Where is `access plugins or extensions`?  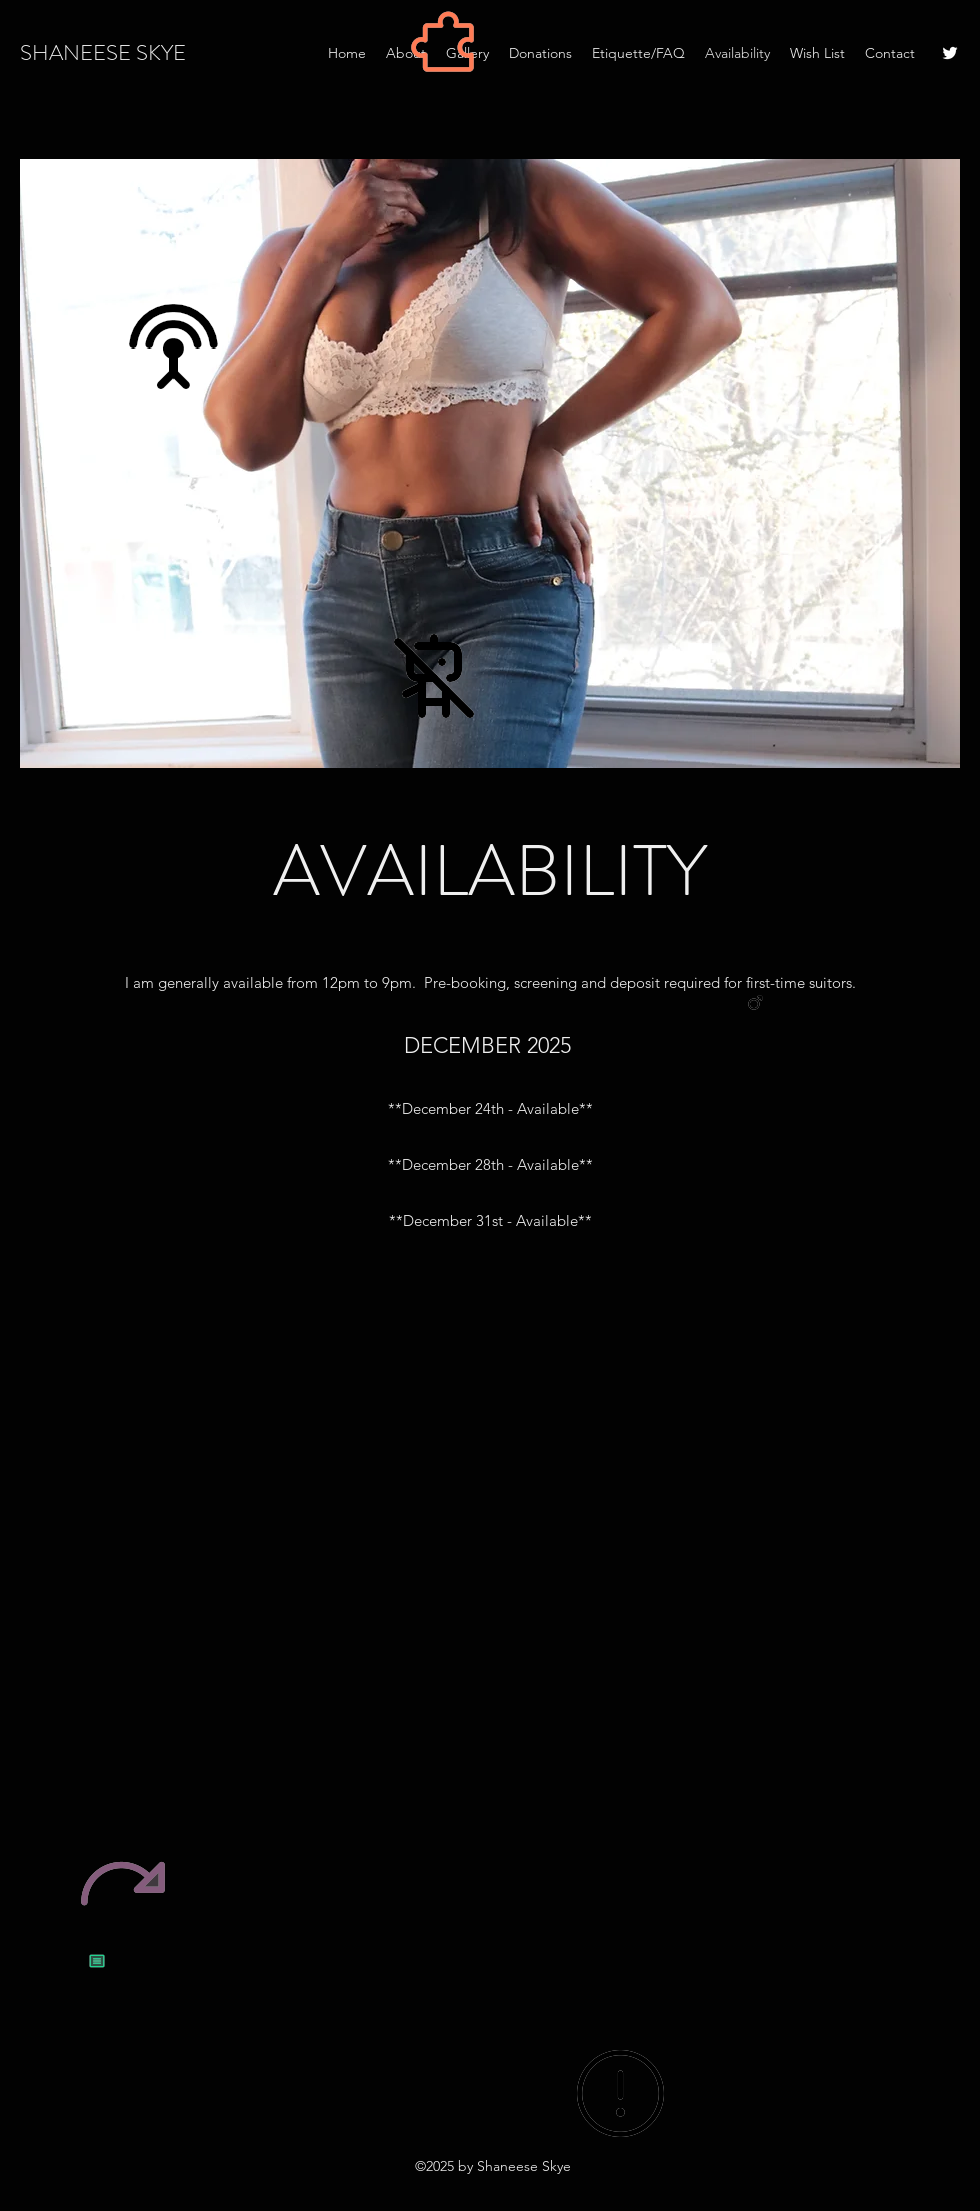
access plugins or extensions is located at coordinates (446, 44).